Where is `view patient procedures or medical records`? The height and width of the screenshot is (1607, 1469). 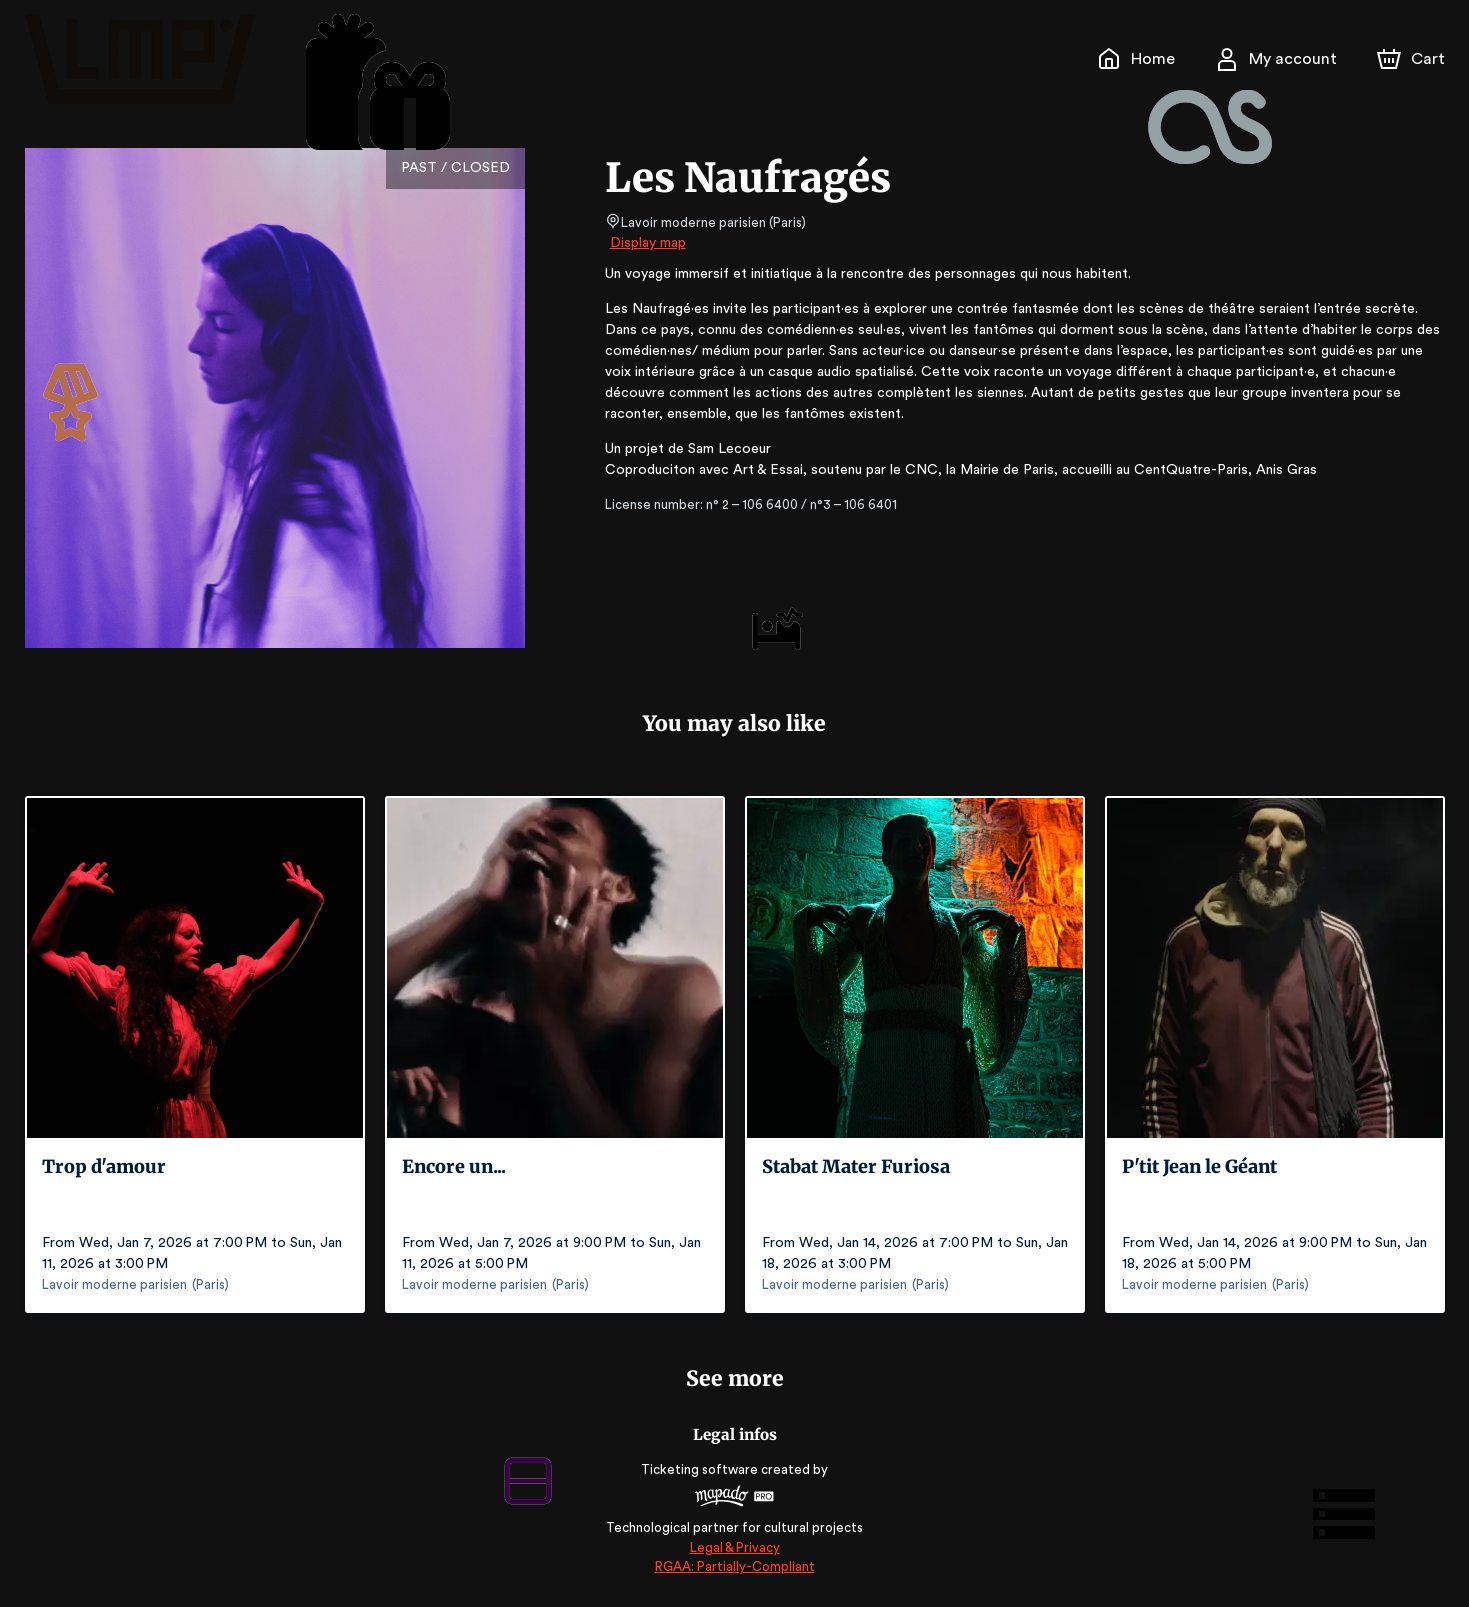 view patient procedures or medical records is located at coordinates (776, 631).